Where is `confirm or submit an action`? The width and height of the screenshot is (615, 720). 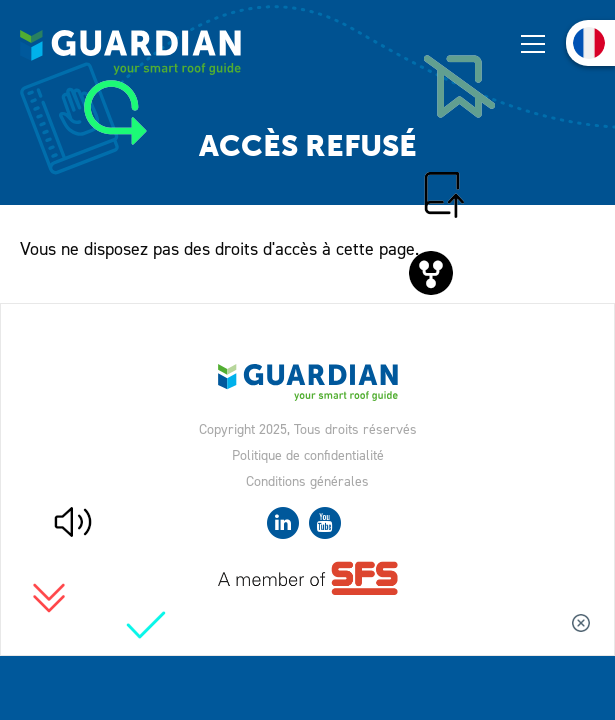 confirm or submit an action is located at coordinates (146, 625).